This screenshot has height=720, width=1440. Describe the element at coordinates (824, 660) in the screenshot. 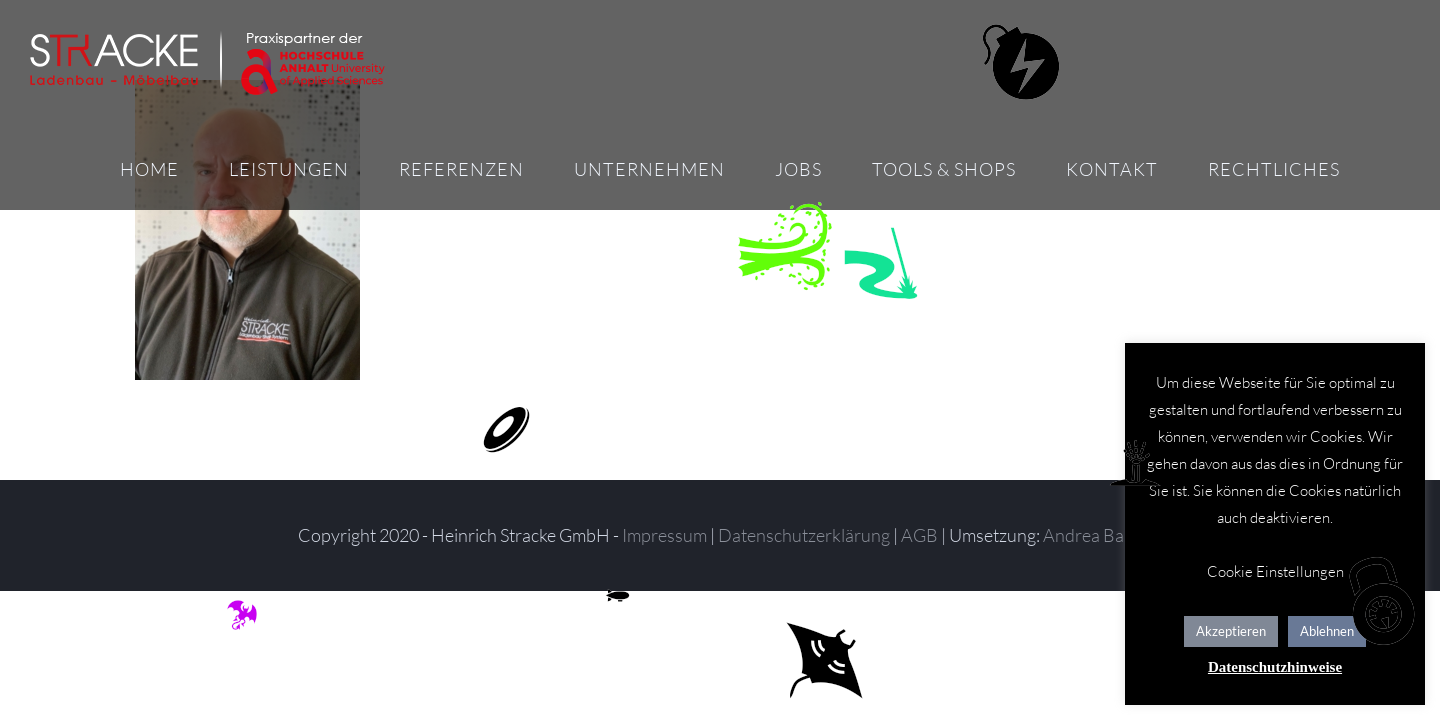

I see `indicates manta ray or marine life content` at that location.